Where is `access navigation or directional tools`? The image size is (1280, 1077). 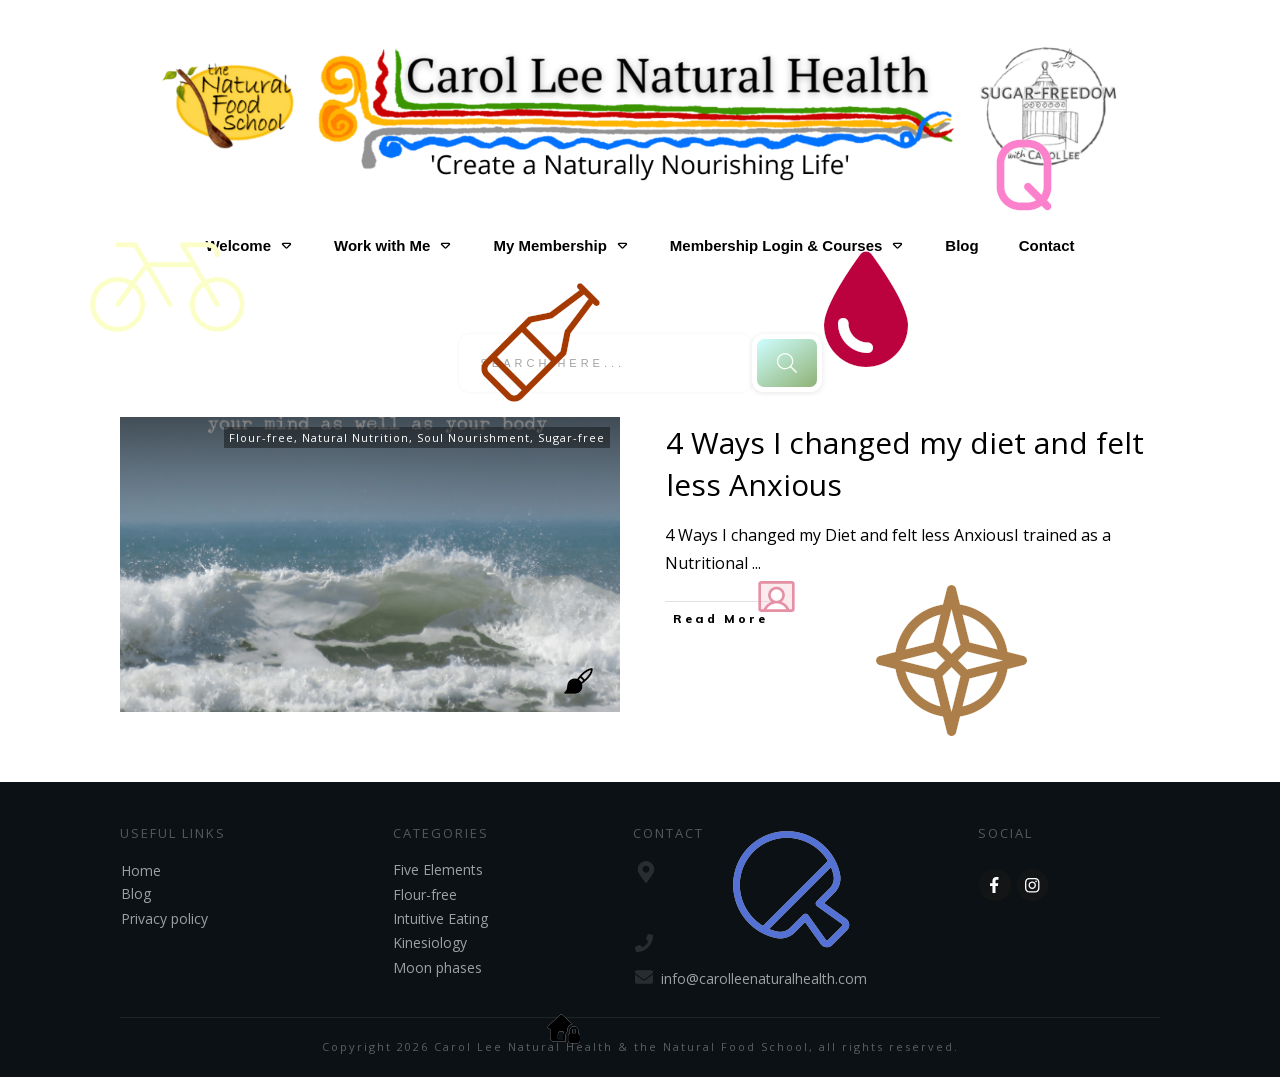 access navigation or directional tools is located at coordinates (951, 660).